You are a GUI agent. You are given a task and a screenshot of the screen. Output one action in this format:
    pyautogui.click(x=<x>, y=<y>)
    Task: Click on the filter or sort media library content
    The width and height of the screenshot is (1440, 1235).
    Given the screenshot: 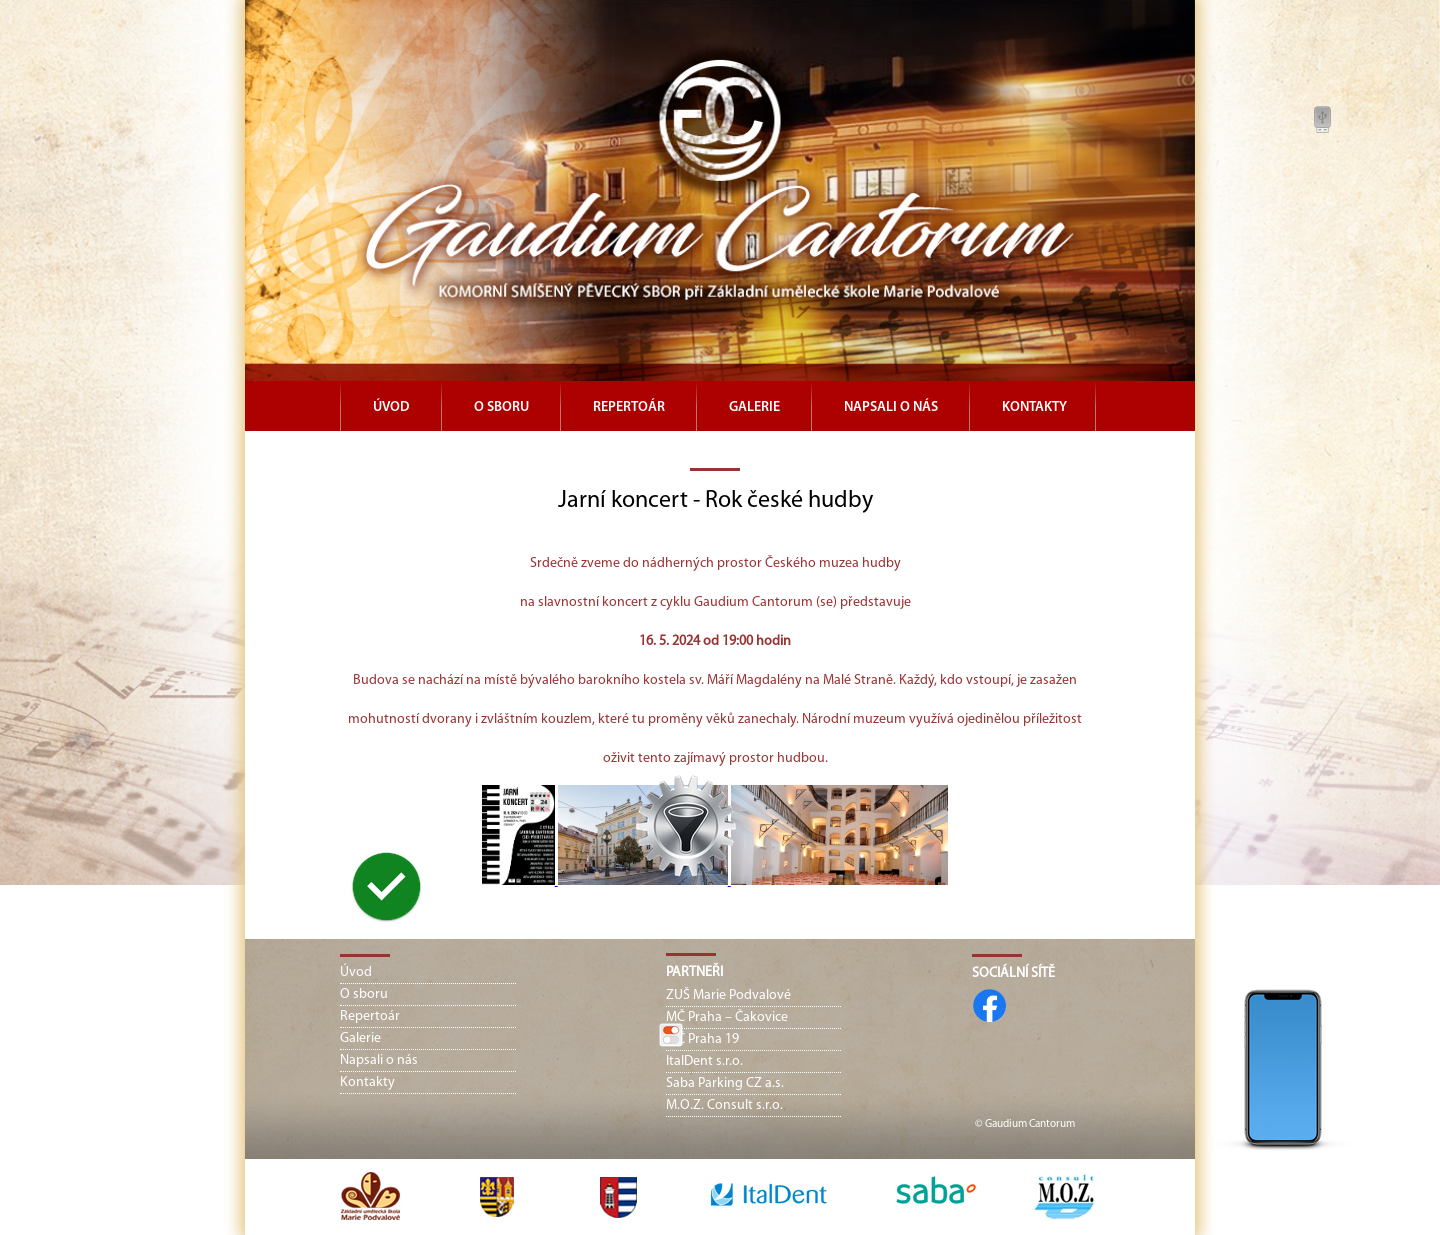 What is the action you would take?
    pyautogui.click(x=686, y=826)
    